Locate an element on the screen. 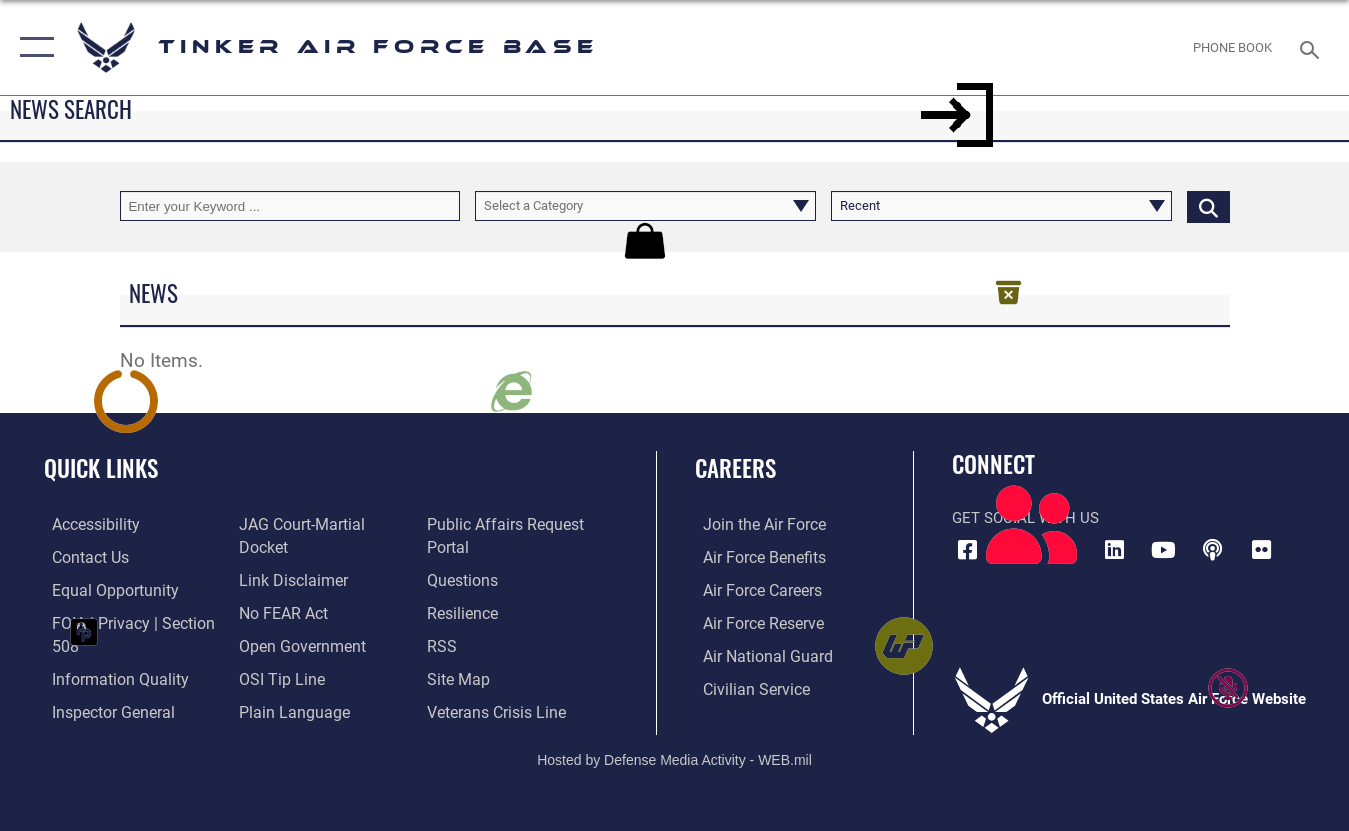 The image size is (1349, 831). view group members is located at coordinates (1031, 523).